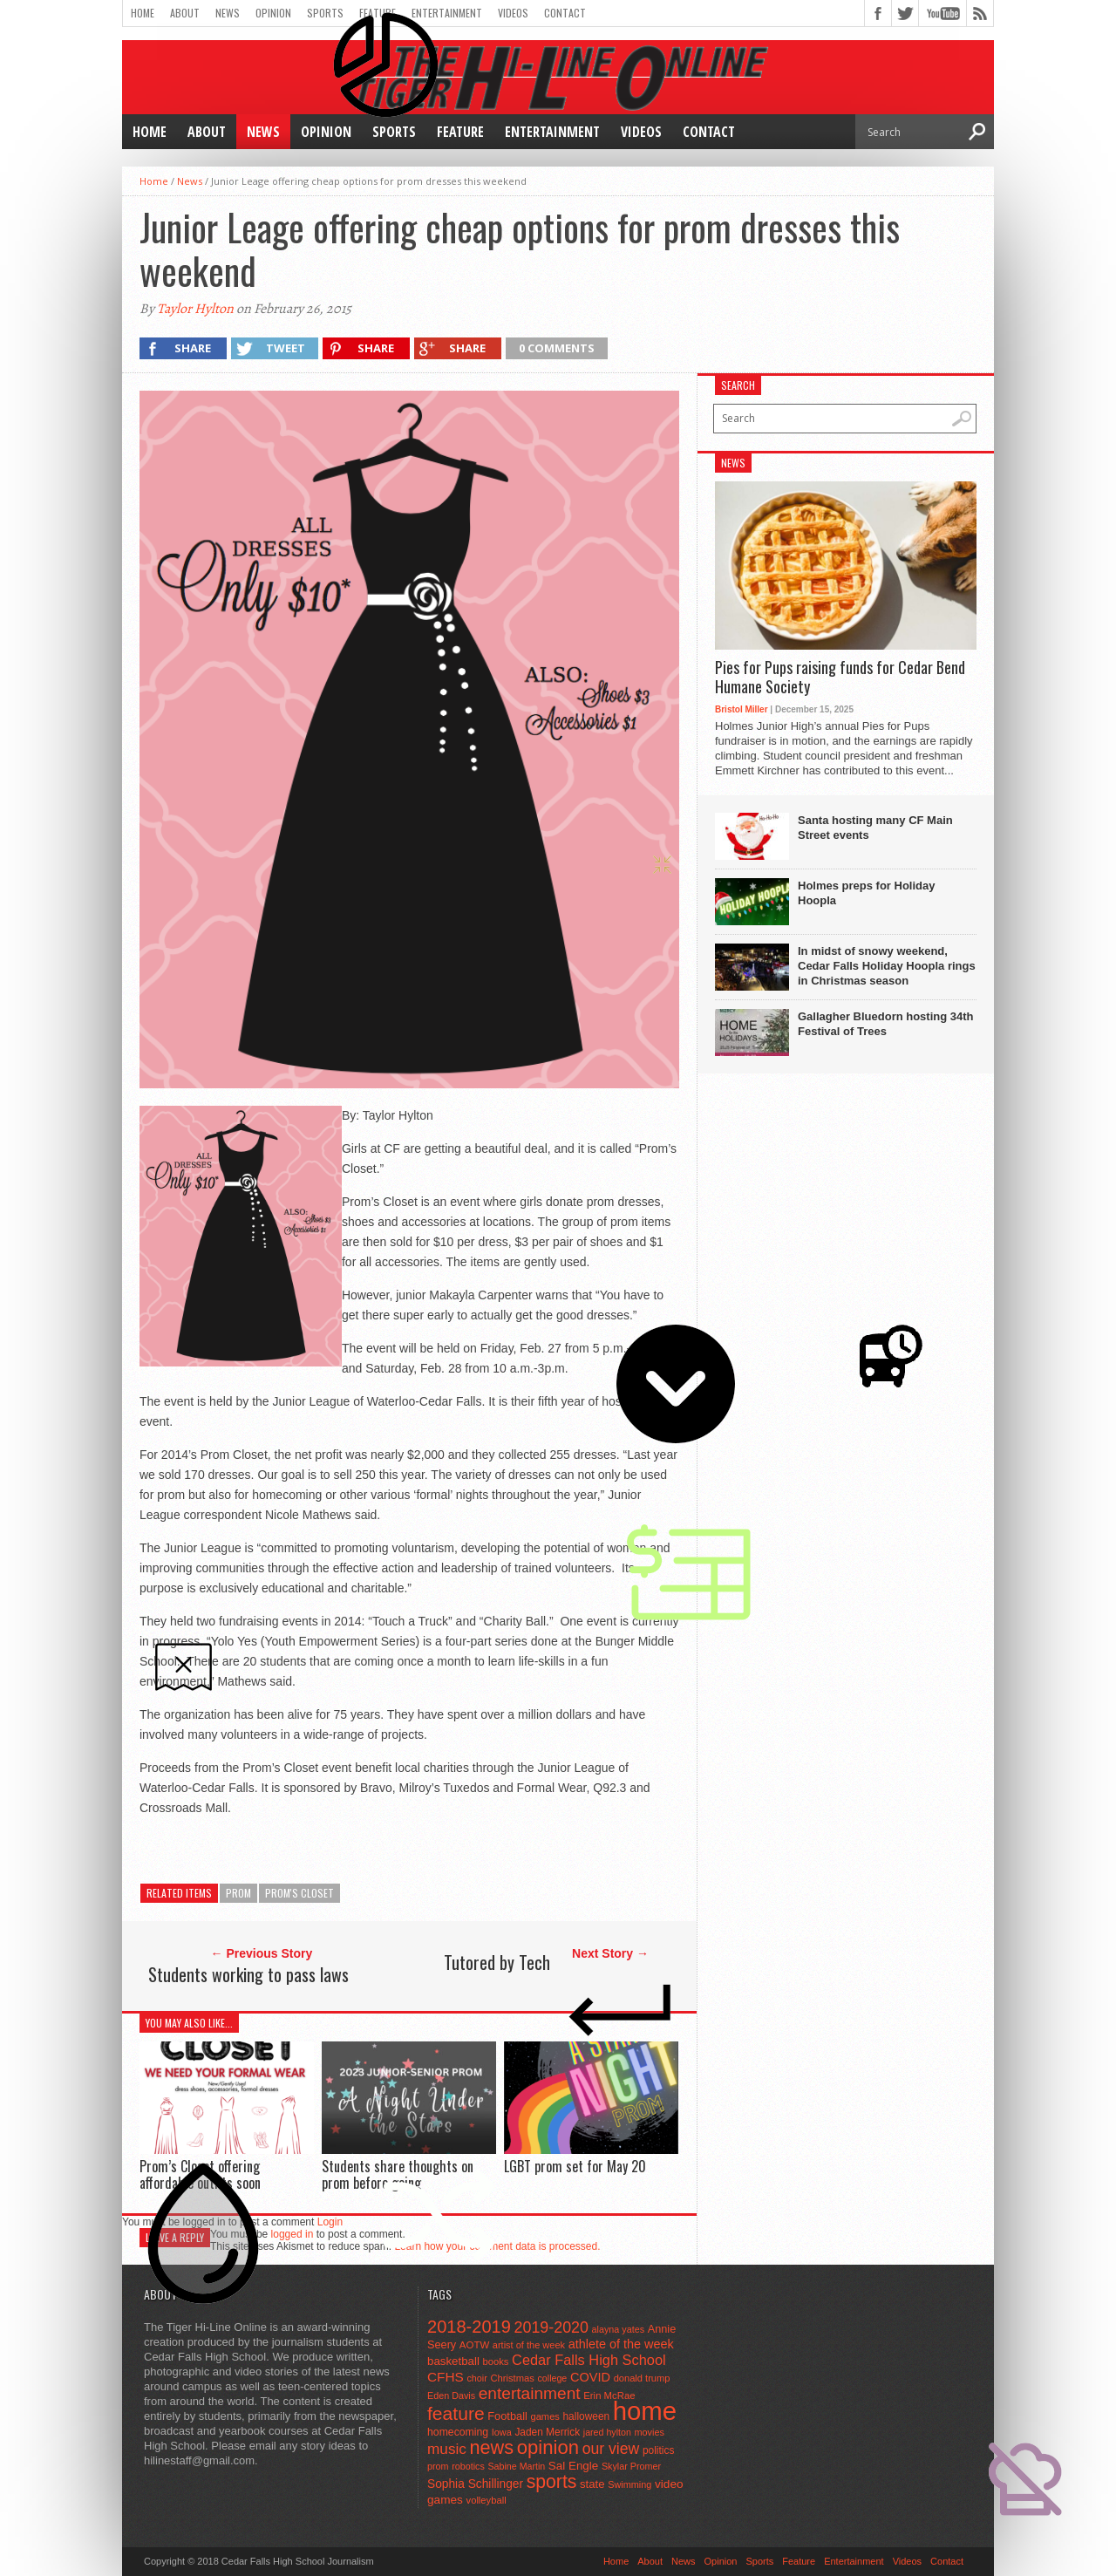 The height and width of the screenshot is (2576, 1116). Describe the element at coordinates (1025, 2479) in the screenshot. I see `disable cooking or recipe mode` at that location.